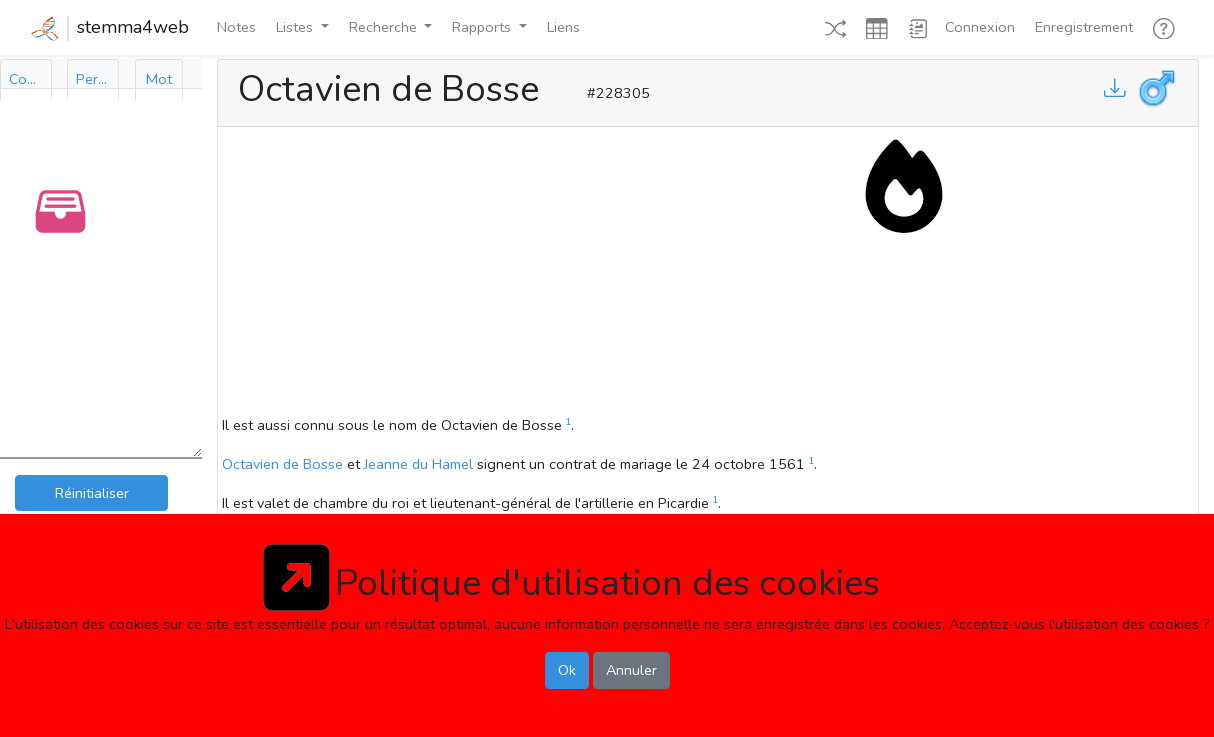 Image resolution: width=1214 pixels, height=737 pixels. Describe the element at coordinates (60, 211) in the screenshot. I see `view inbox or received files` at that location.